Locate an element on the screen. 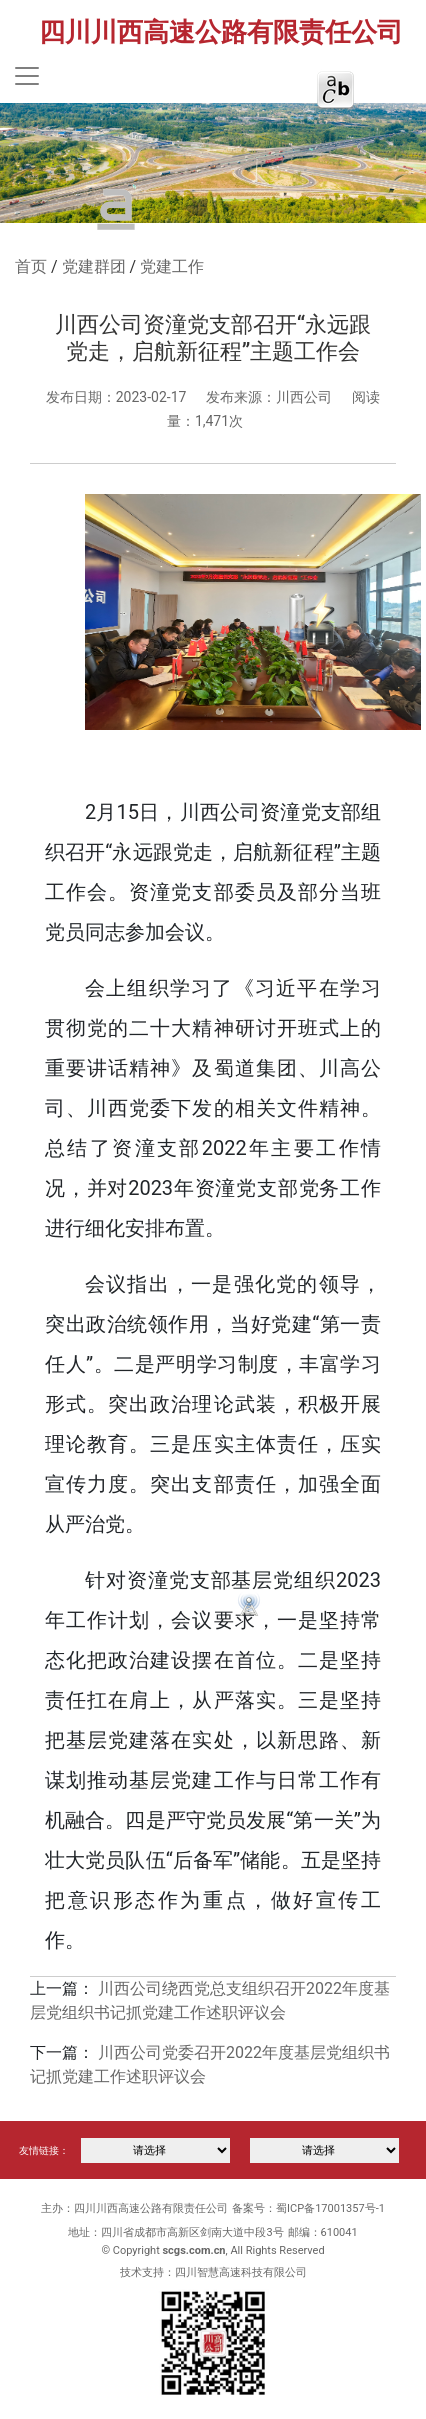 The height and width of the screenshot is (2419, 426). apply underline formatting to selected text is located at coordinates (116, 208).